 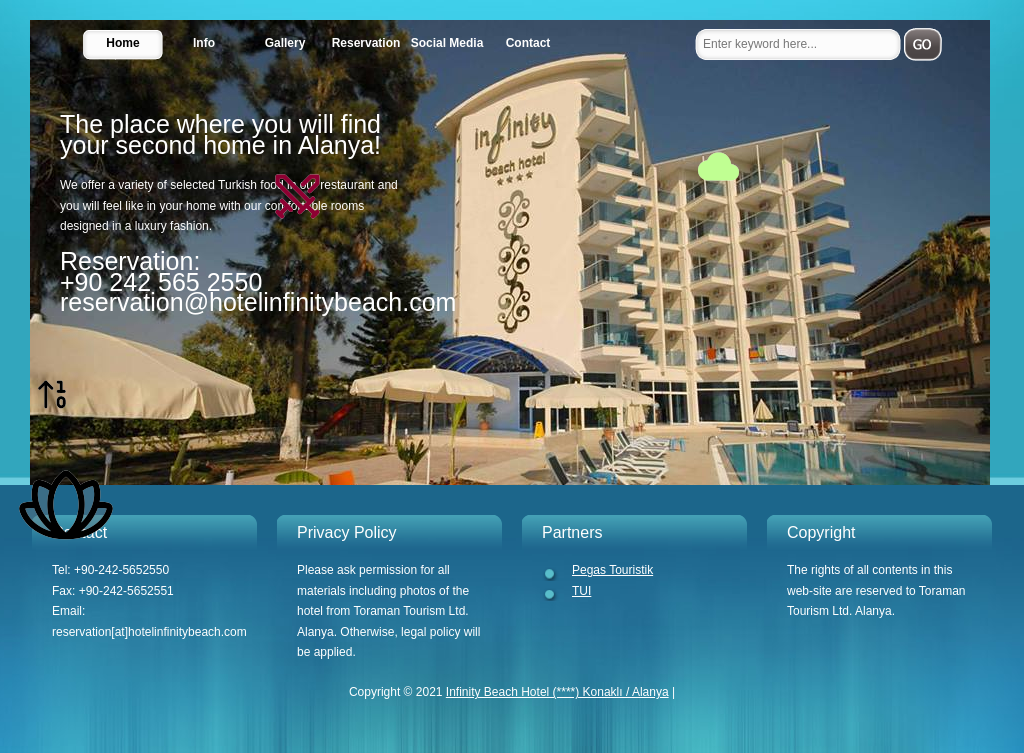 What do you see at coordinates (53, 394) in the screenshot?
I see `sort numerically in descending order (high to low)` at bounding box center [53, 394].